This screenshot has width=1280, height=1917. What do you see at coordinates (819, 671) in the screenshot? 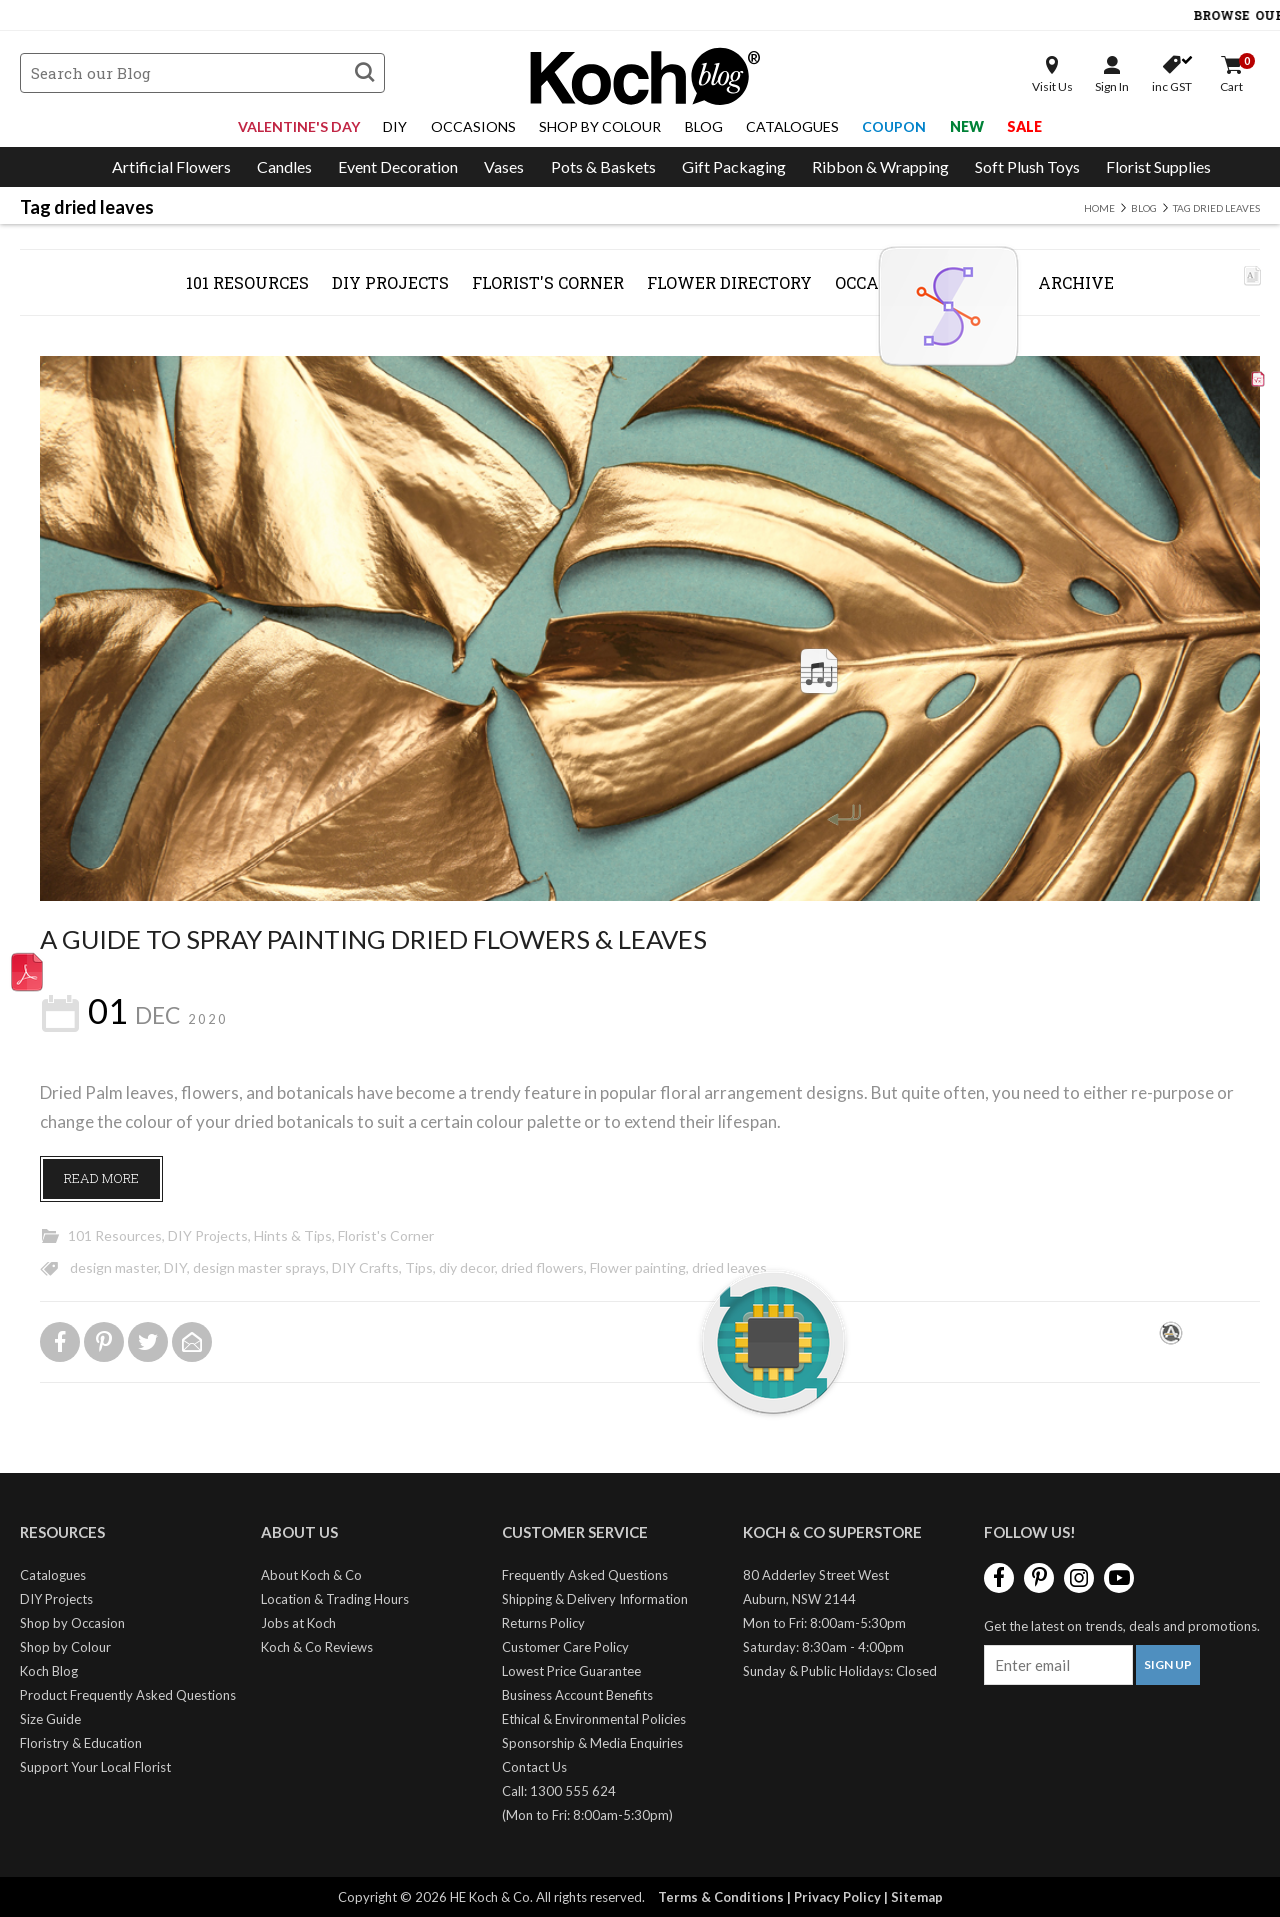
I see `open a lilypond music notation file` at bounding box center [819, 671].